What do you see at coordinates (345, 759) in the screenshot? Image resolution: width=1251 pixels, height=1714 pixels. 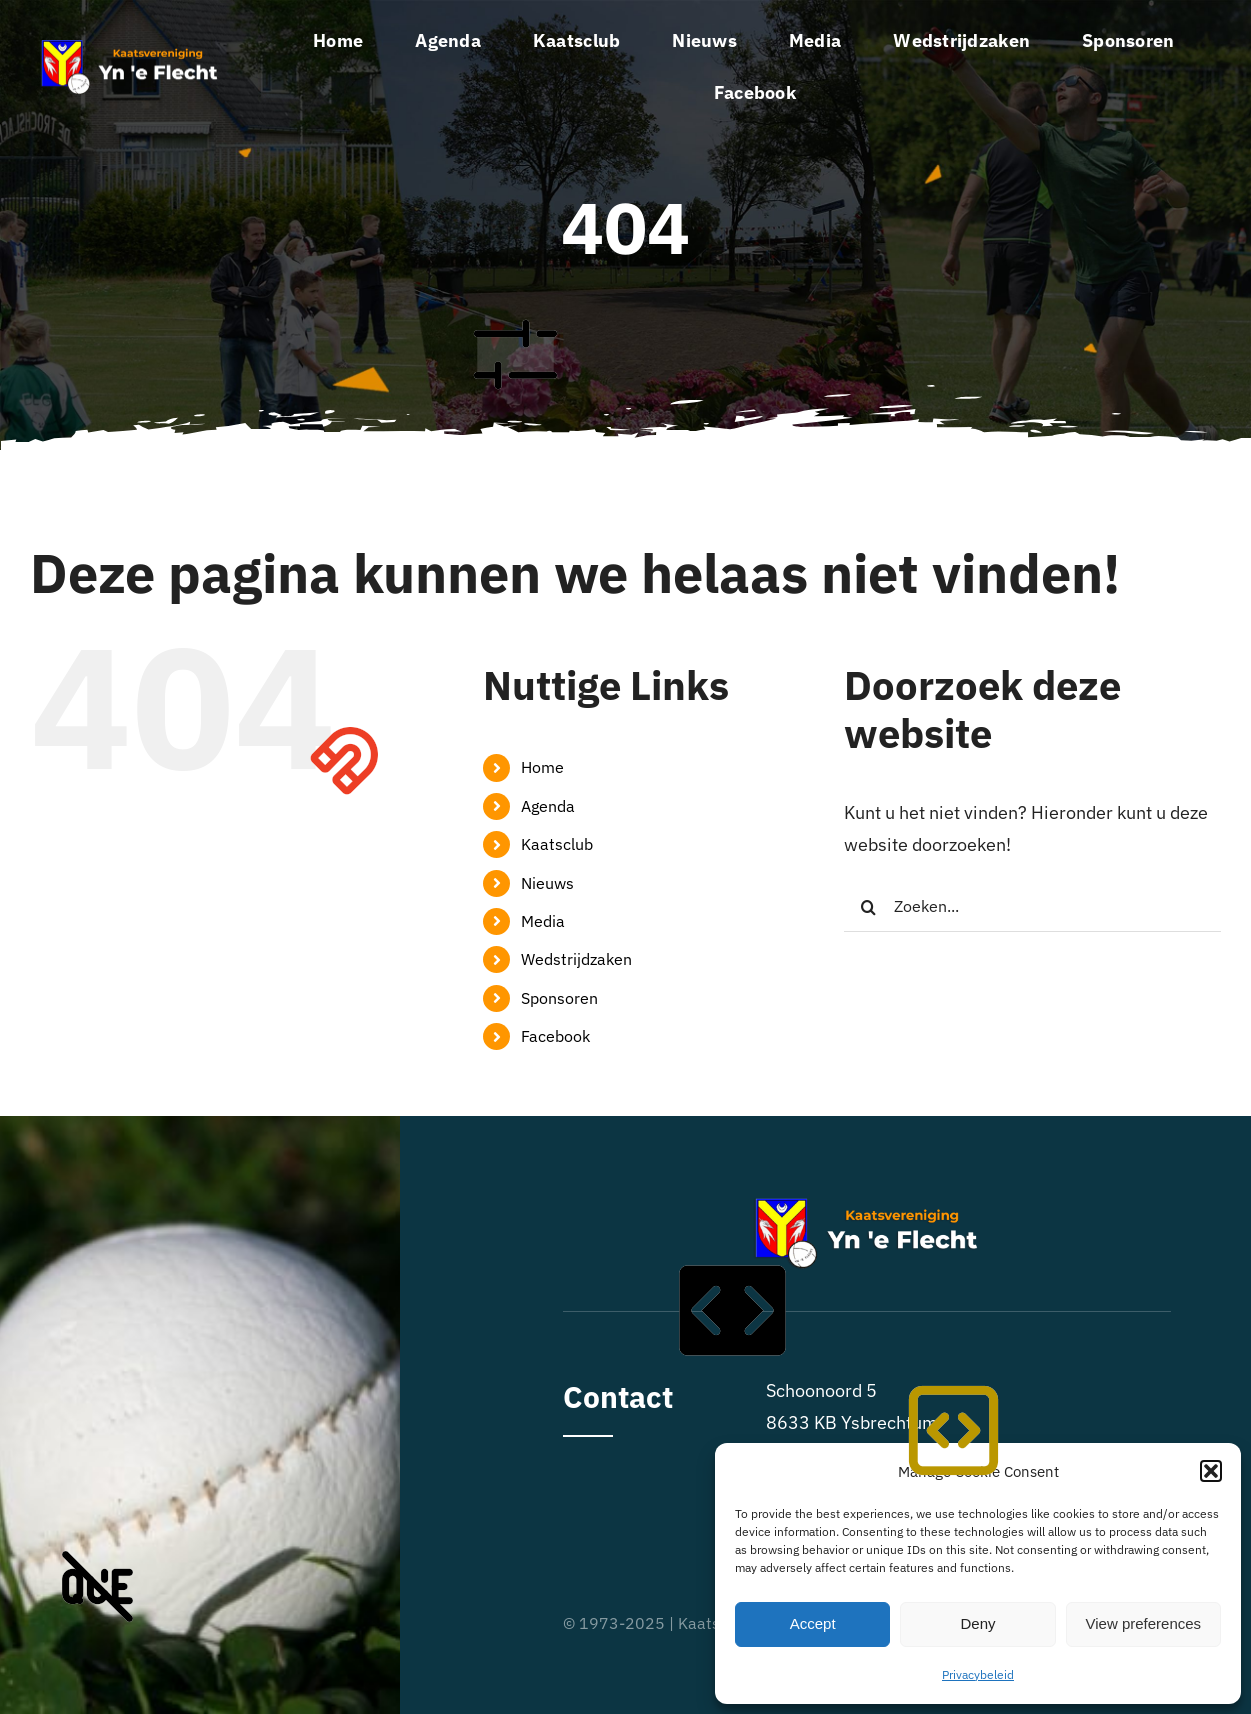 I see `activate magnetic snap or alignment tool` at bounding box center [345, 759].